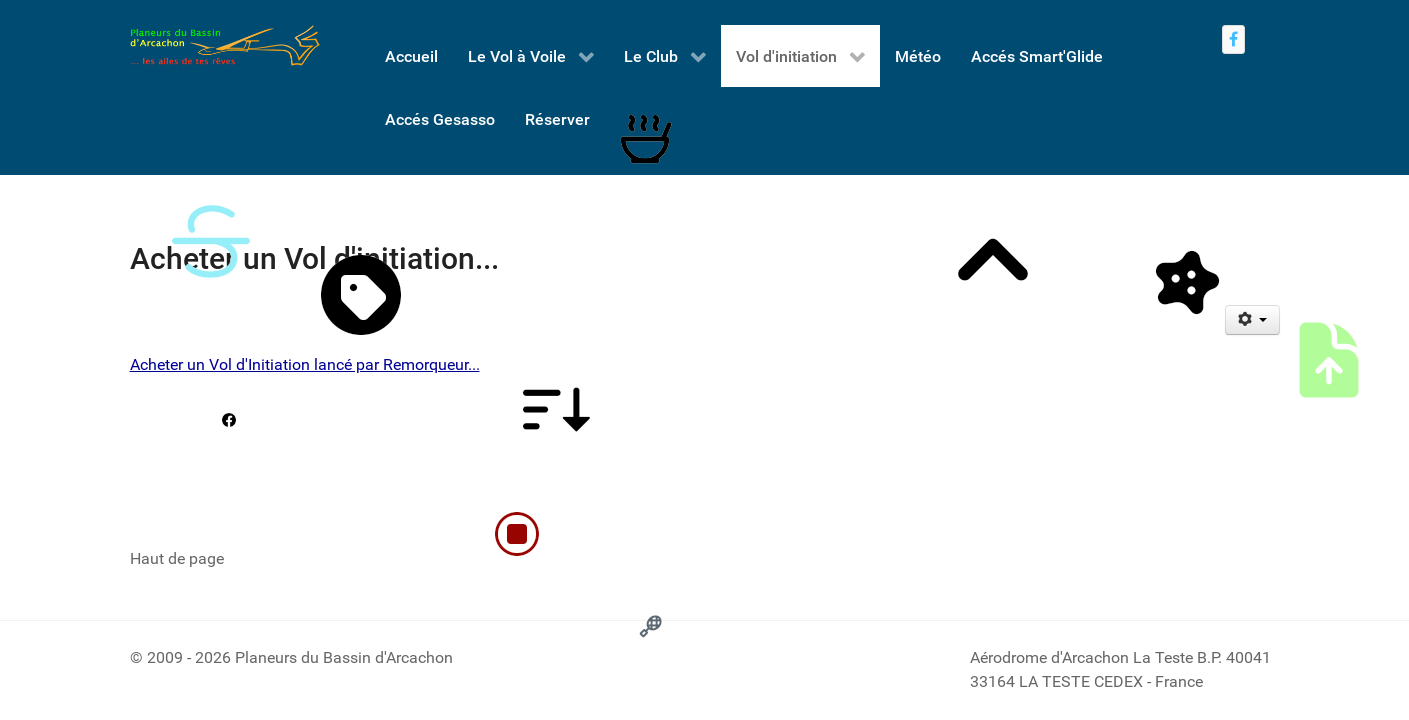 The height and width of the screenshot is (720, 1409). Describe the element at coordinates (645, 139) in the screenshot. I see `browse soup or hot food options` at that location.